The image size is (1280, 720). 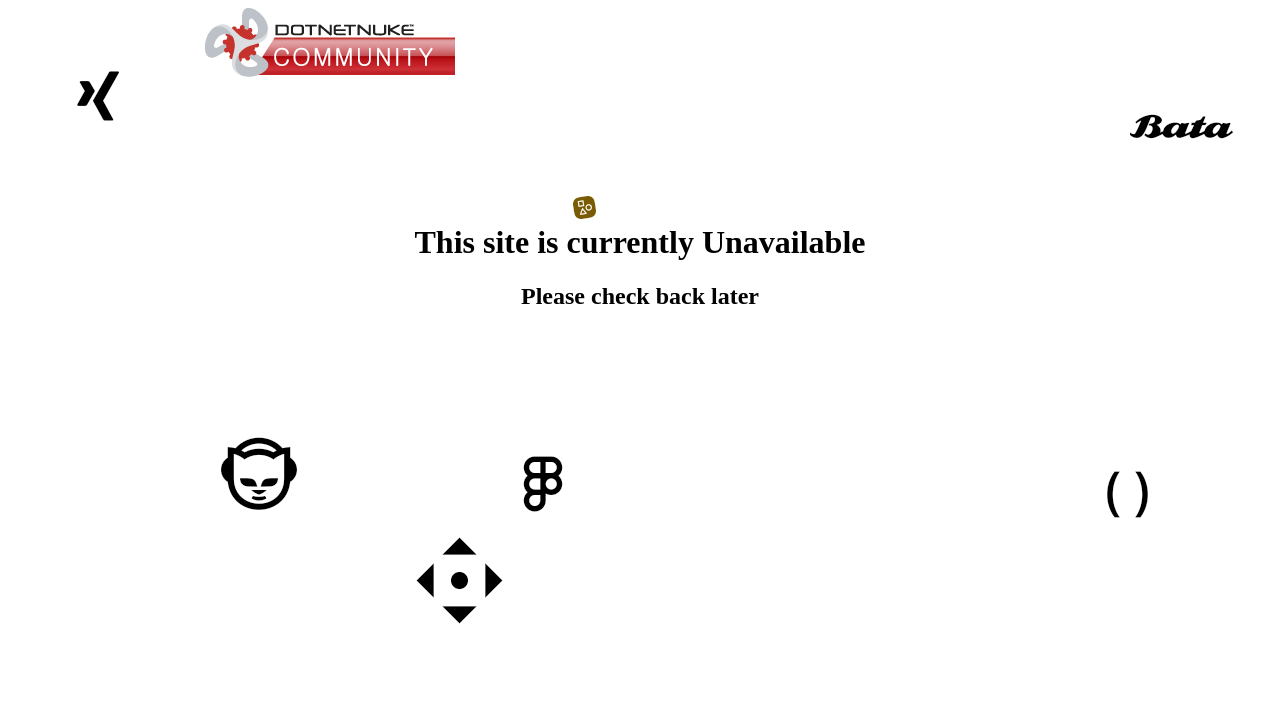 What do you see at coordinates (543, 484) in the screenshot?
I see `open figma design app` at bounding box center [543, 484].